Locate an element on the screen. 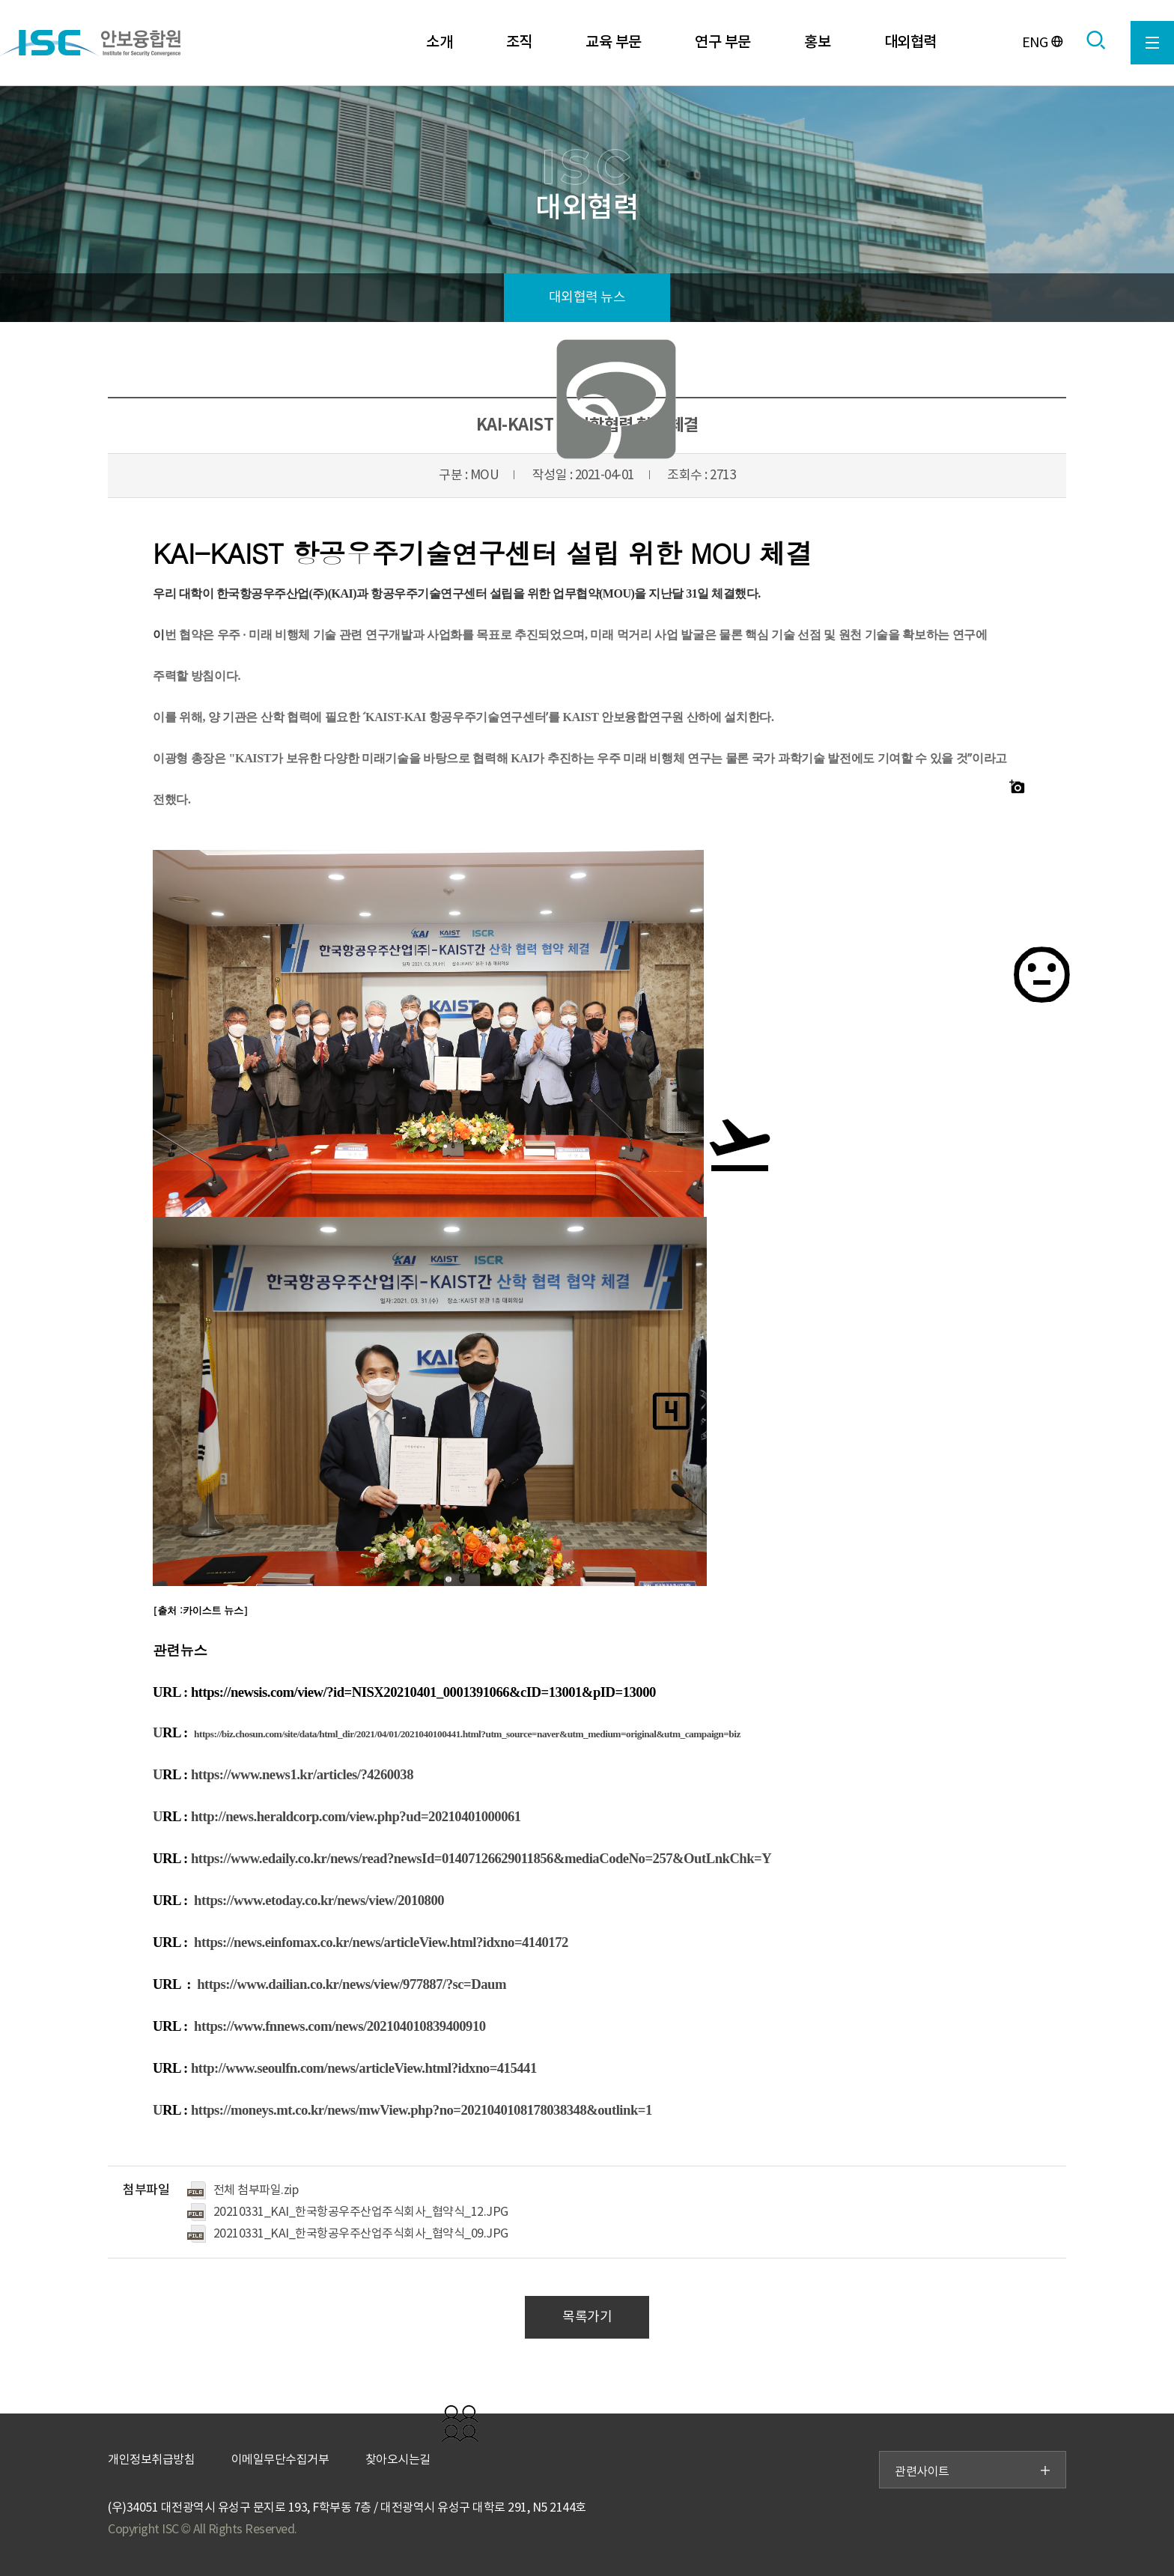  use lasso selection tool is located at coordinates (616, 399).